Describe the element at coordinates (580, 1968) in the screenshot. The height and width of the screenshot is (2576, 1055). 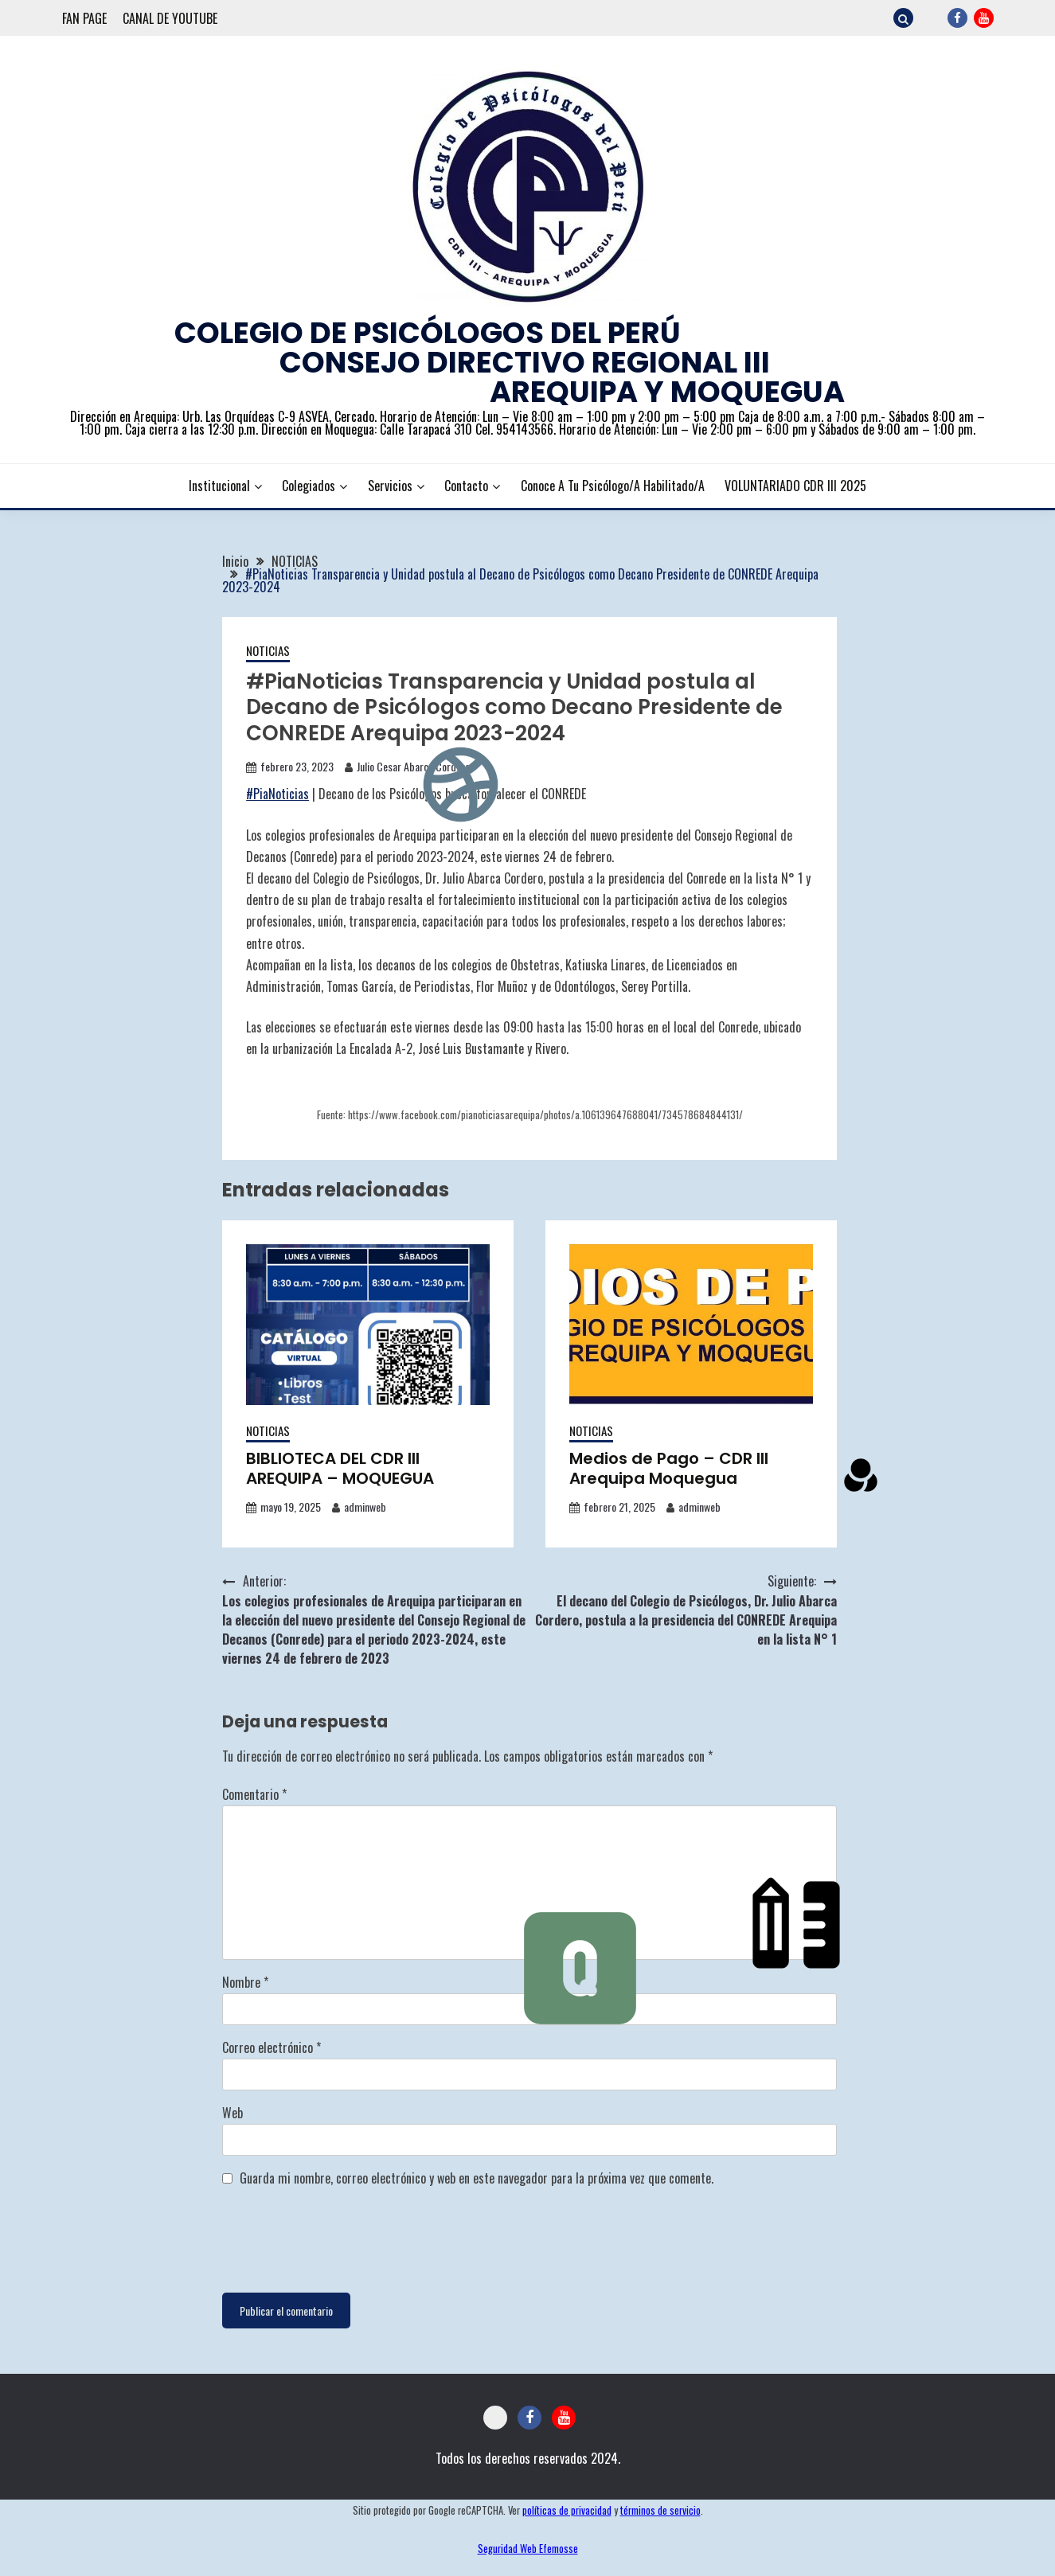
I see `represents the letter Q in a keyboard or text input` at that location.